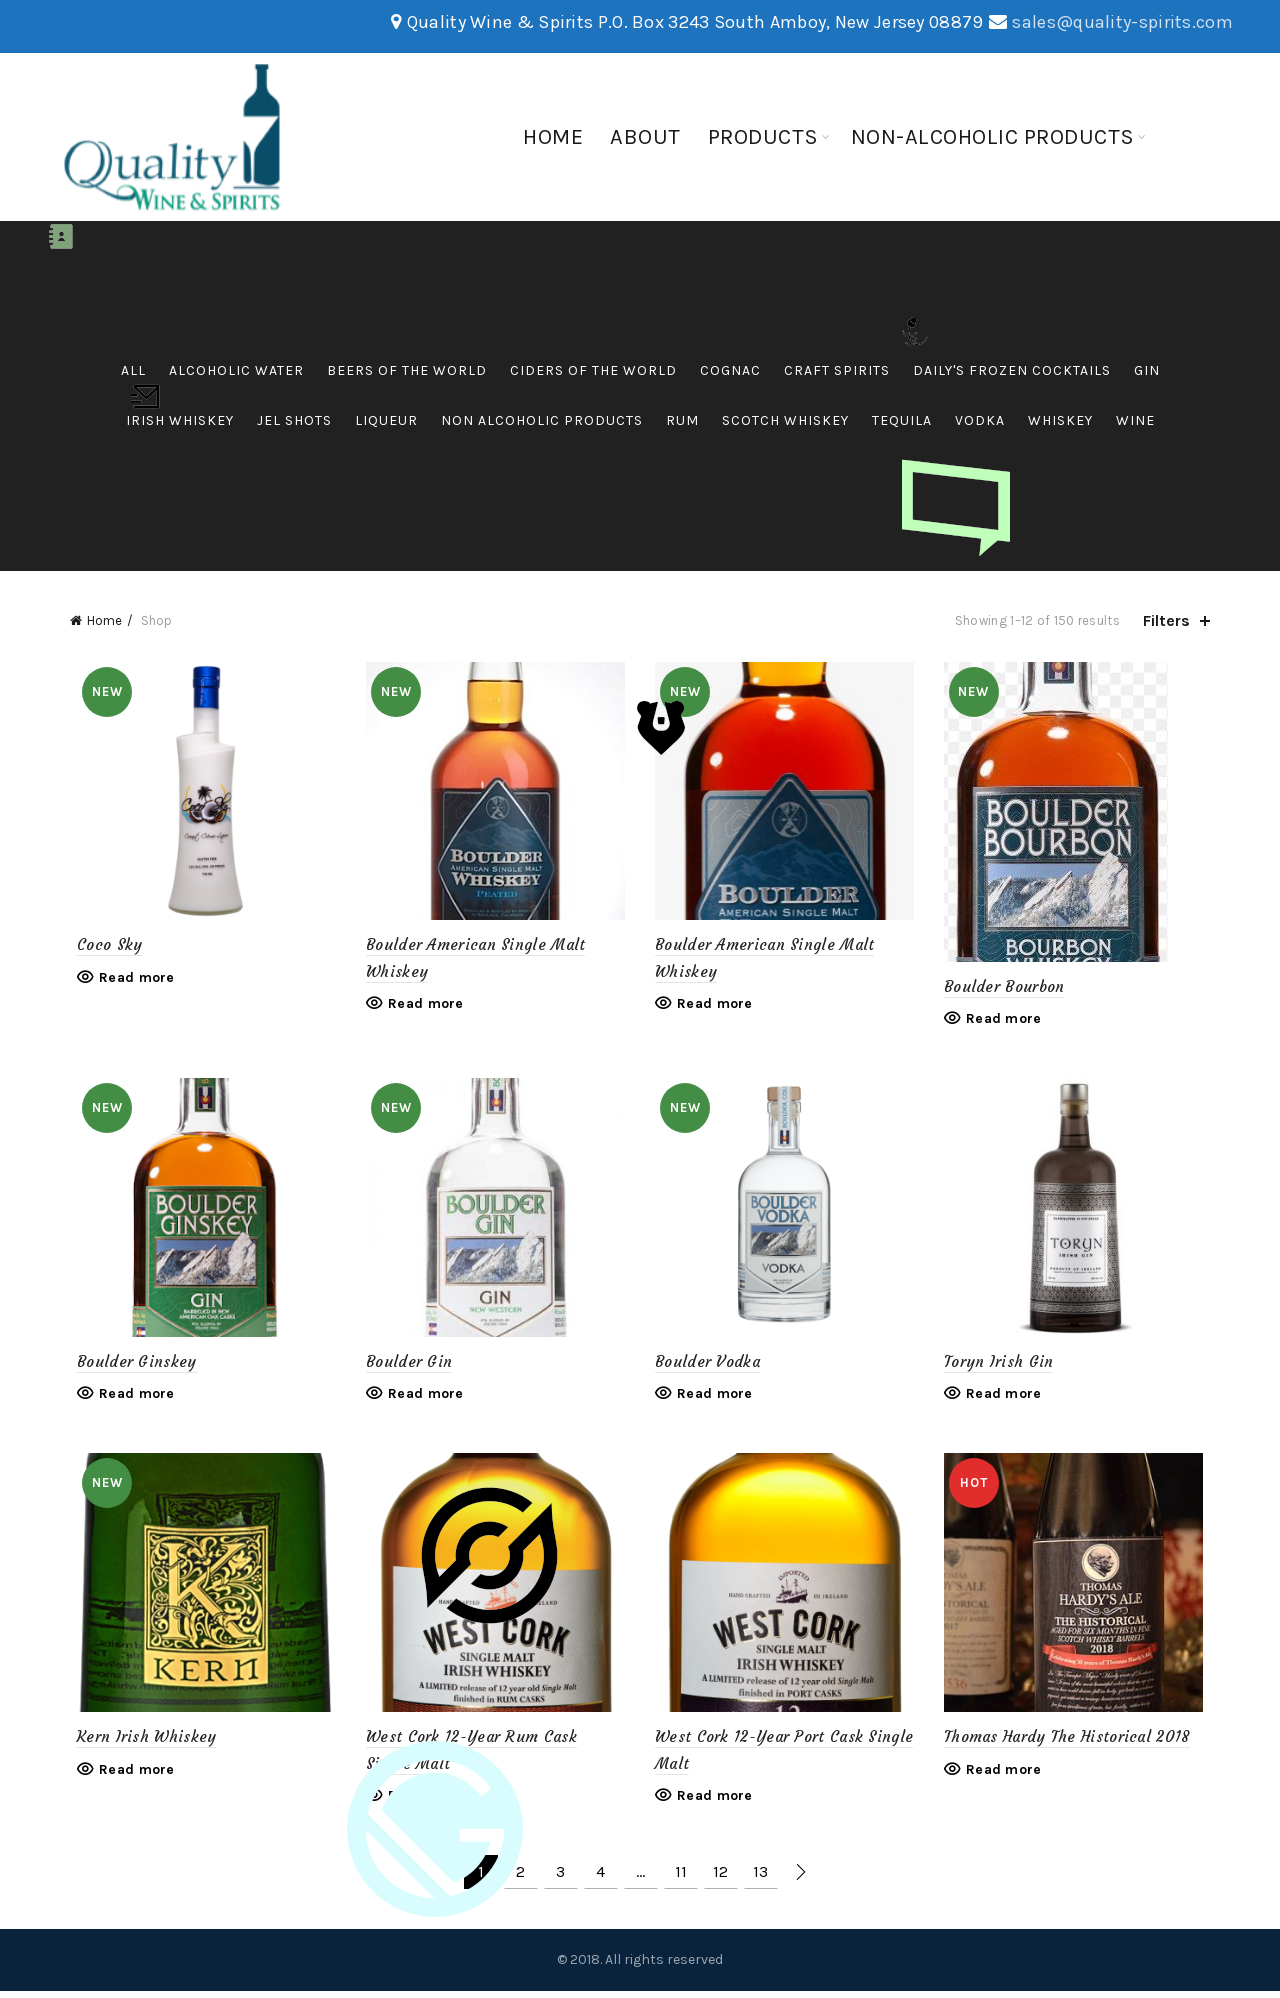 The image size is (1280, 1998). What do you see at coordinates (661, 728) in the screenshot?
I see `open the Uptime Kuma monitoring dashboard` at bounding box center [661, 728].